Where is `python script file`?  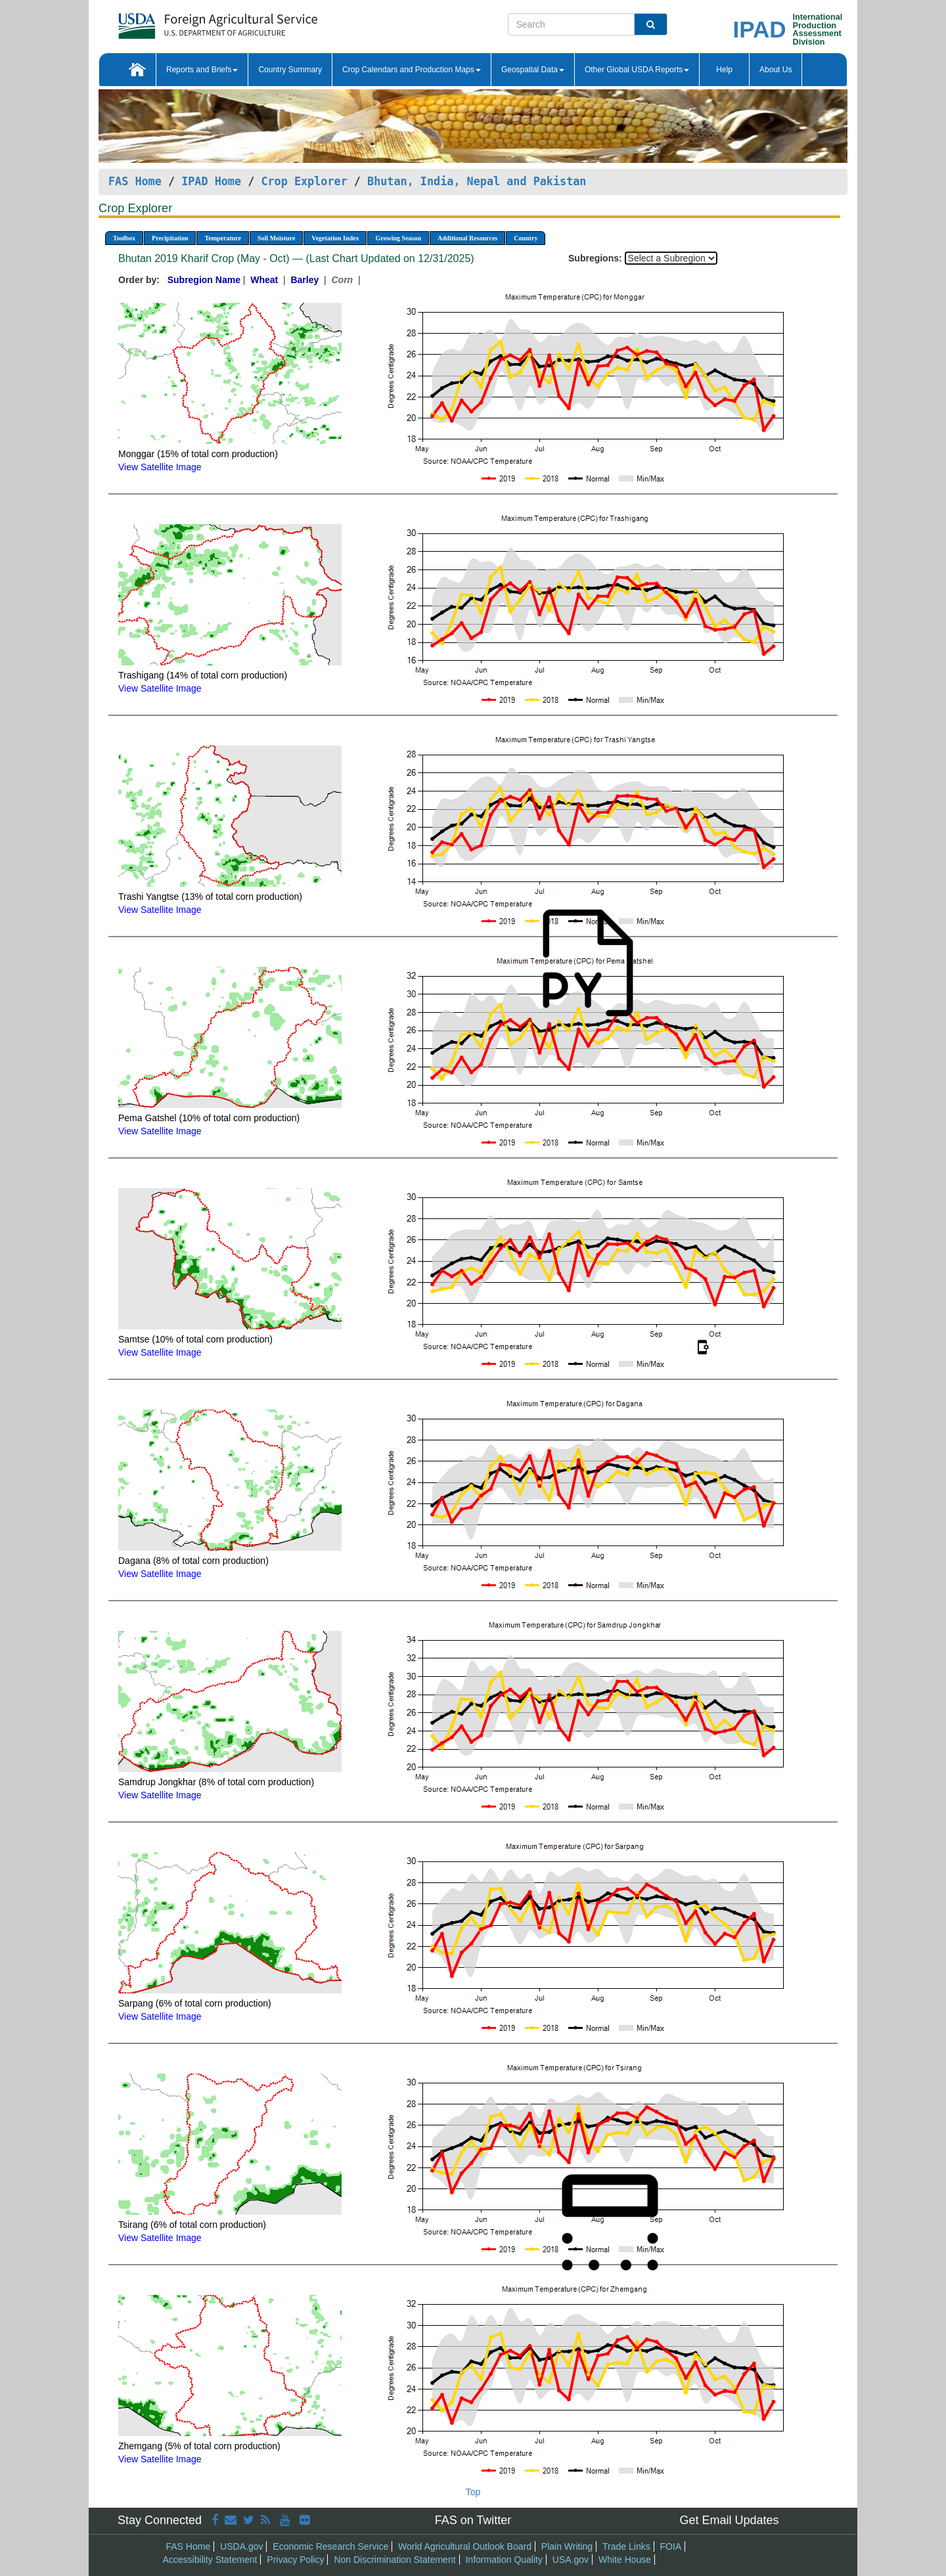
python script file is located at coordinates (588, 963).